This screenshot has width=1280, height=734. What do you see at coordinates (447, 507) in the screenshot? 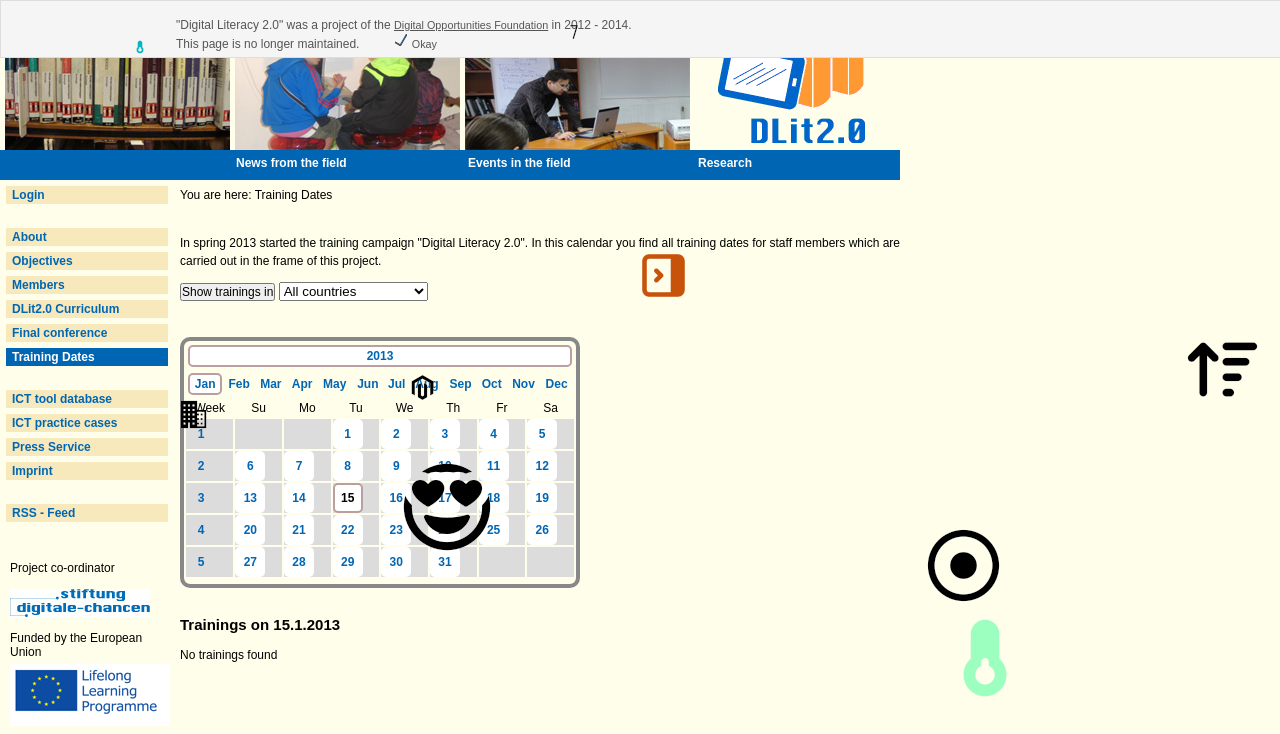
I see `react with love or adoration` at bounding box center [447, 507].